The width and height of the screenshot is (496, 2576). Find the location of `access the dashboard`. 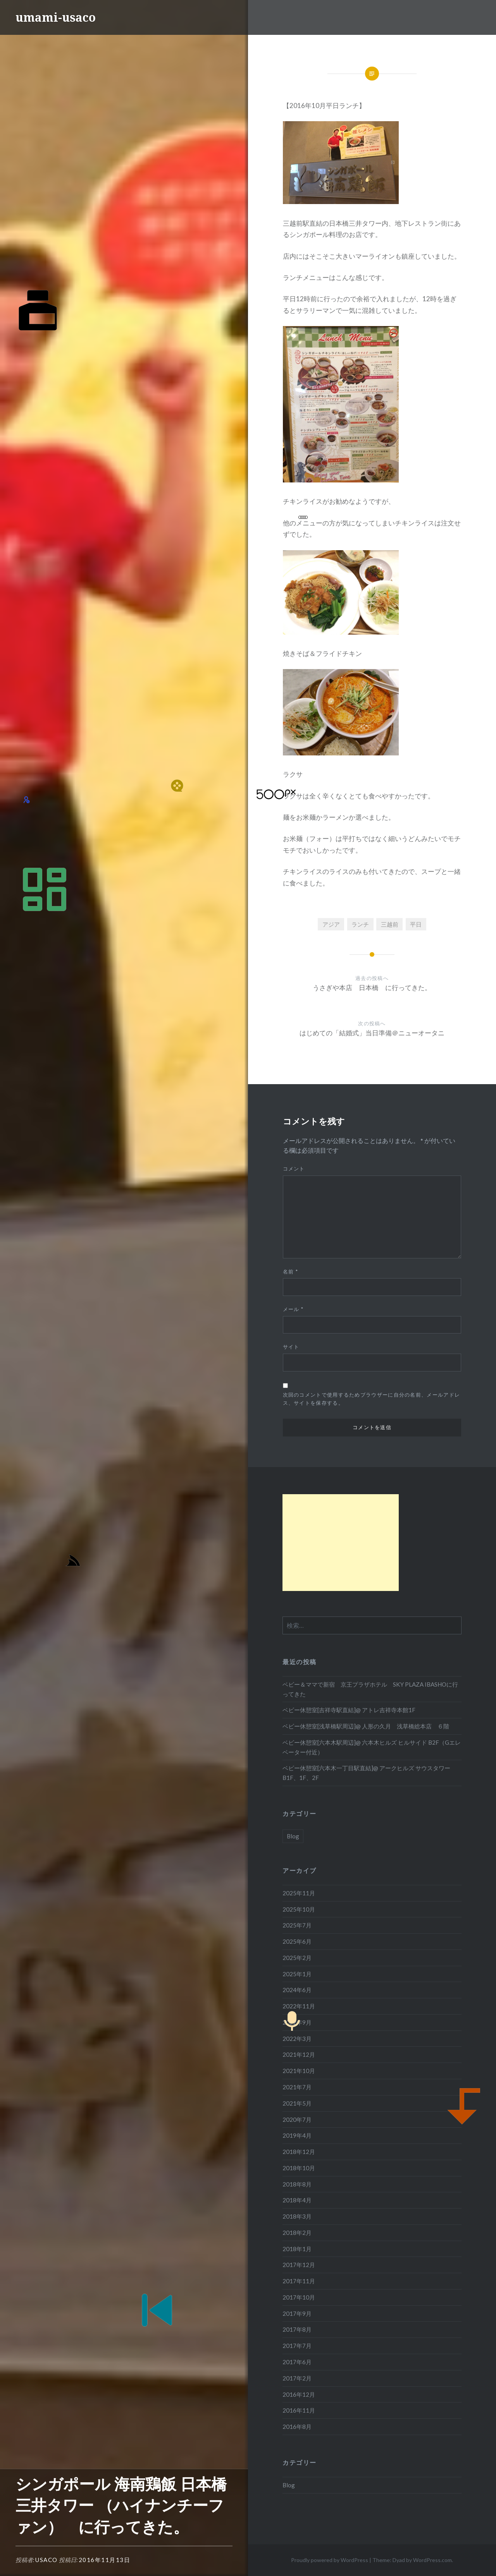

access the dashboard is located at coordinates (45, 889).